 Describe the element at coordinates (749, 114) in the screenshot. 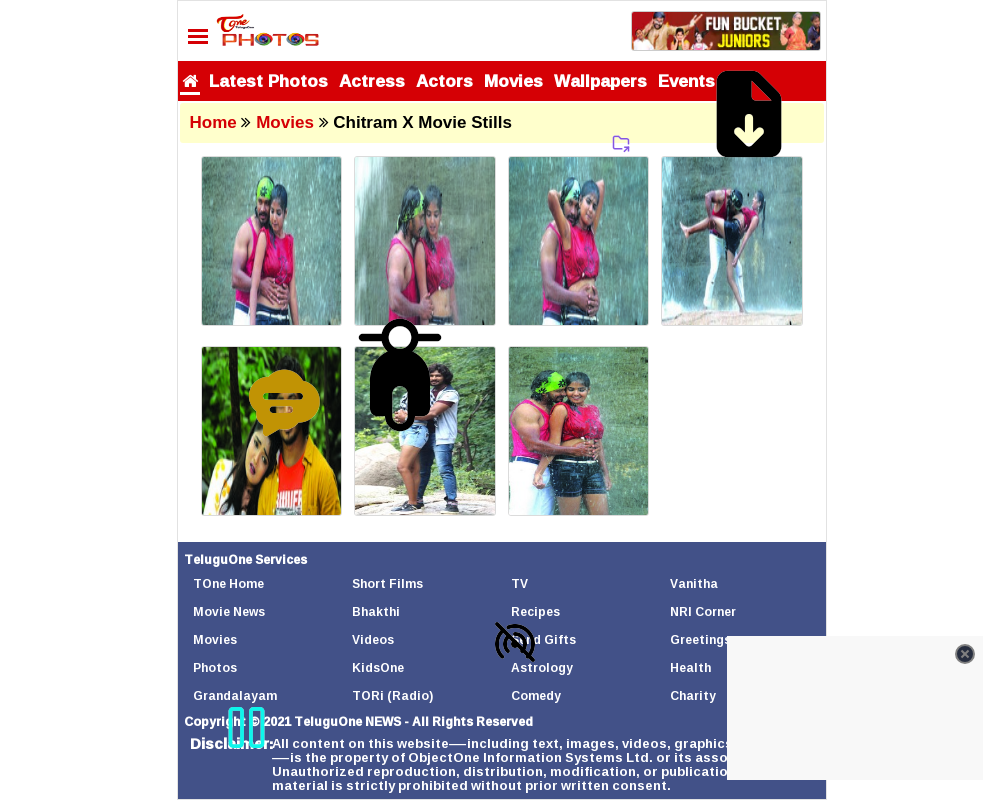

I see `download a file` at that location.